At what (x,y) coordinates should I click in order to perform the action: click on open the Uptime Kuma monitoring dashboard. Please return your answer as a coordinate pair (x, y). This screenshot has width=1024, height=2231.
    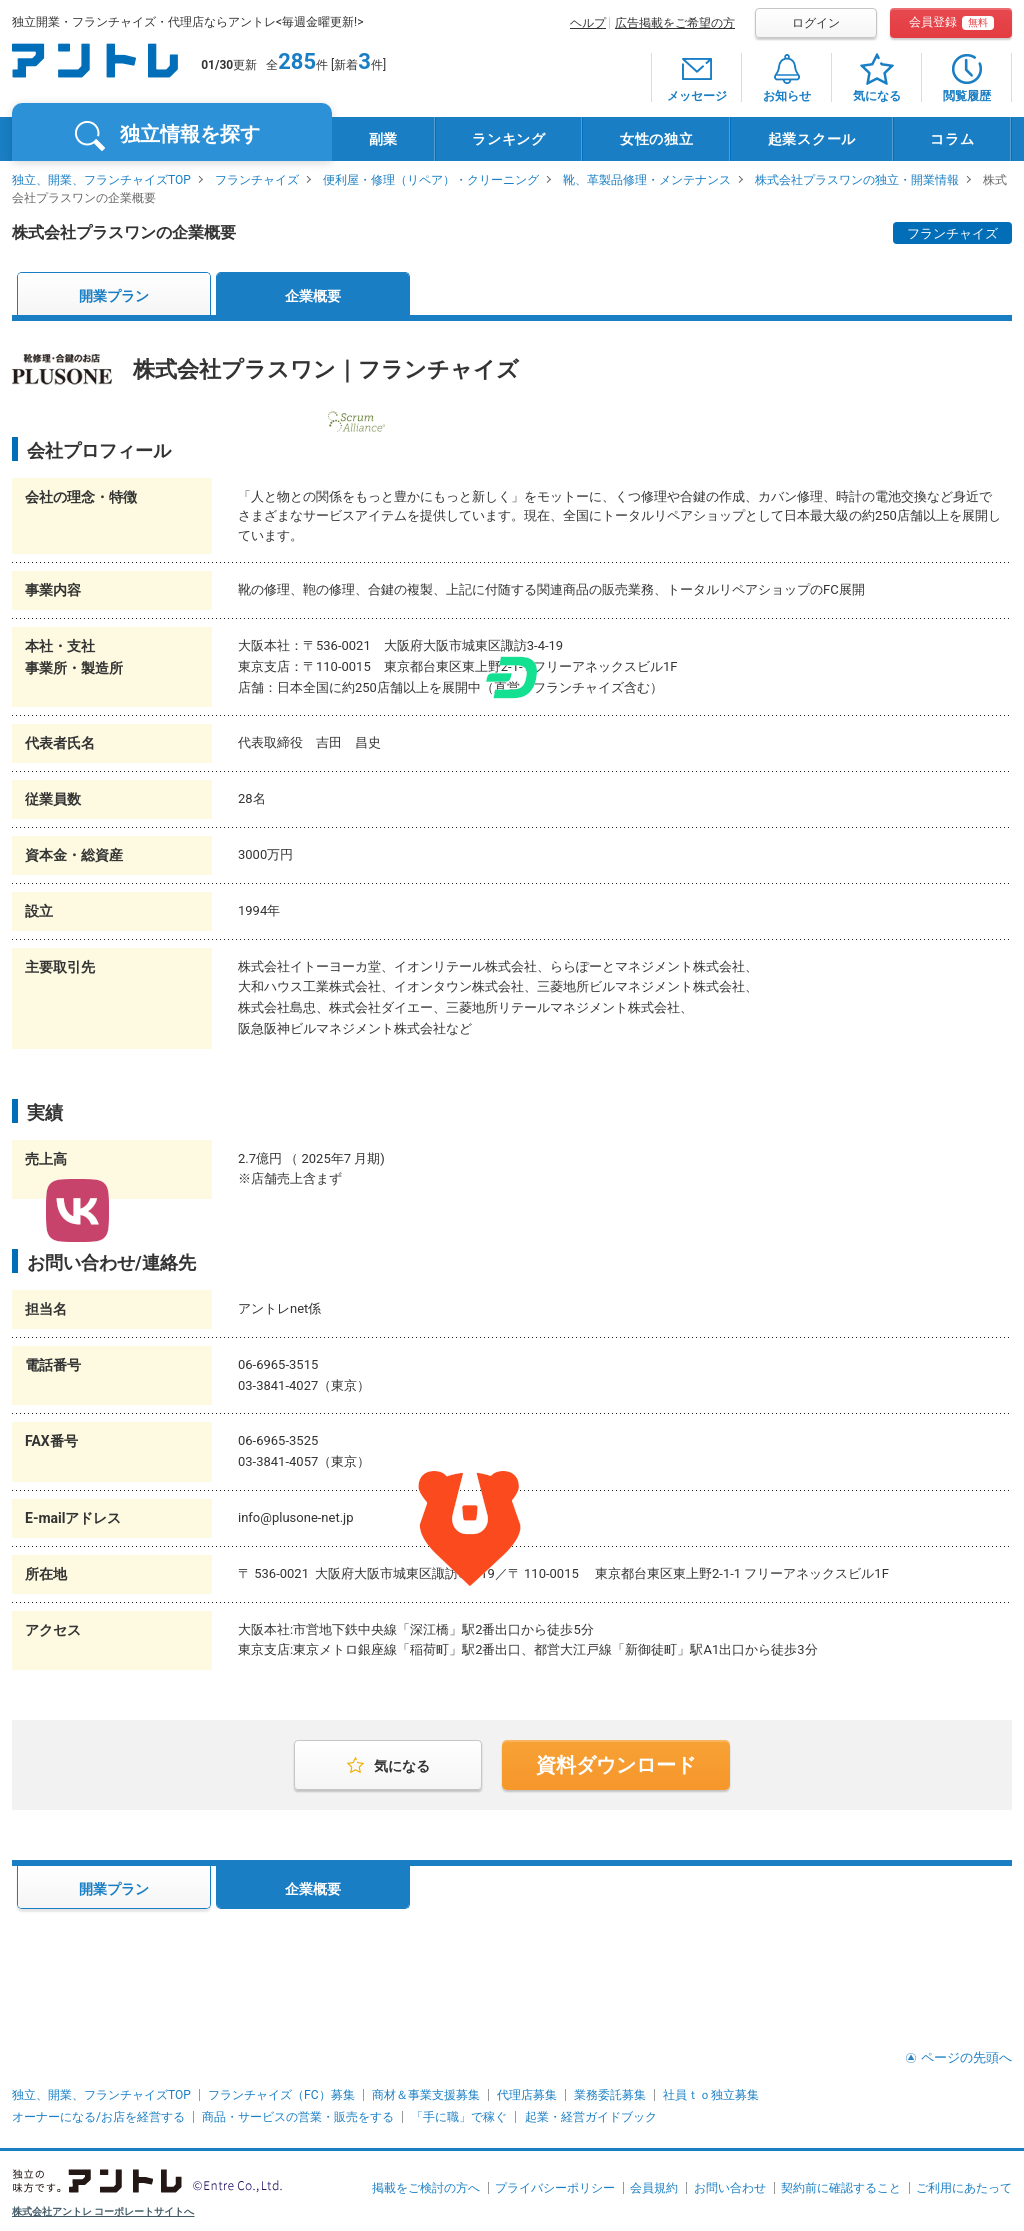
    Looking at the image, I should click on (469, 1528).